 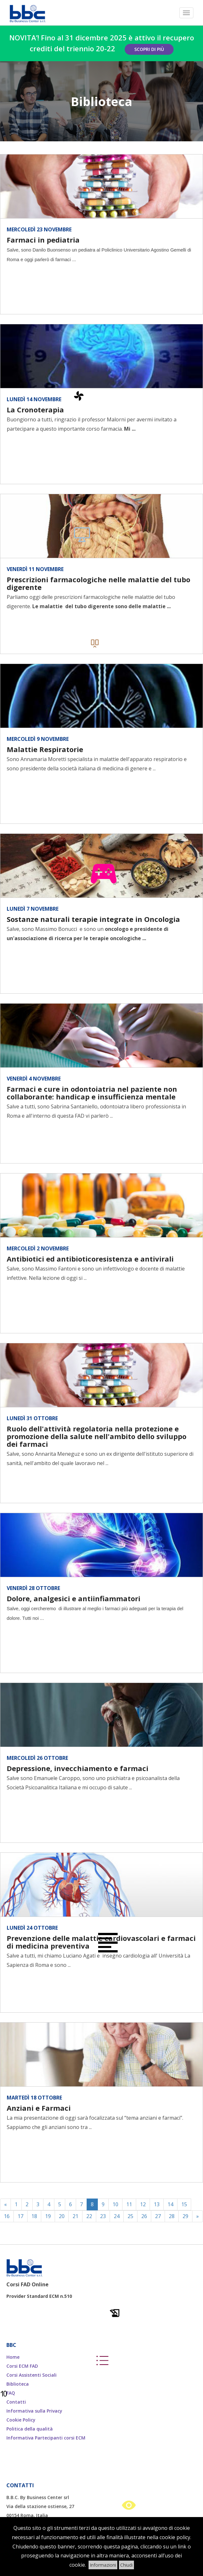 What do you see at coordinates (79, 396) in the screenshot?
I see `access toys or games category` at bounding box center [79, 396].